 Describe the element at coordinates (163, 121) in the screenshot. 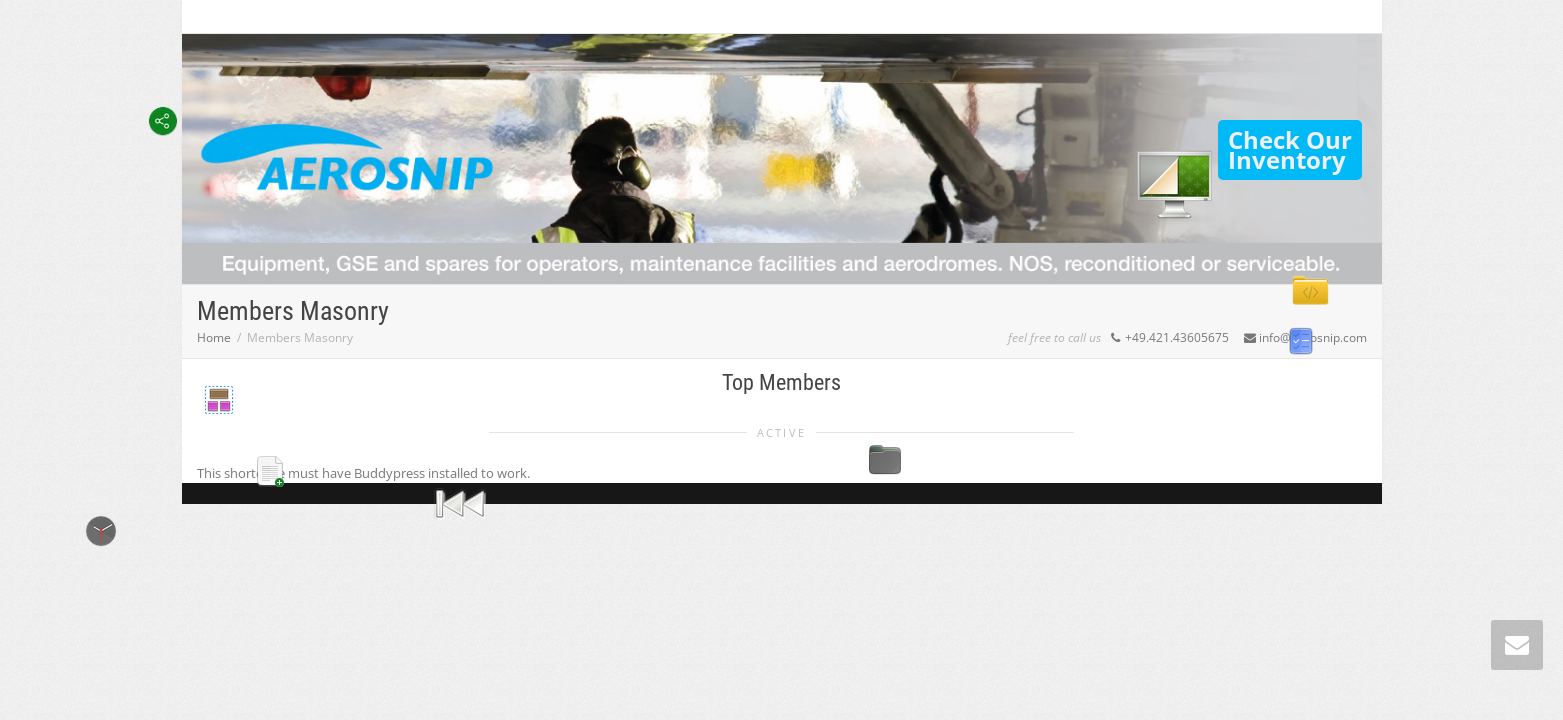

I see `access sharing and network preferences` at that location.